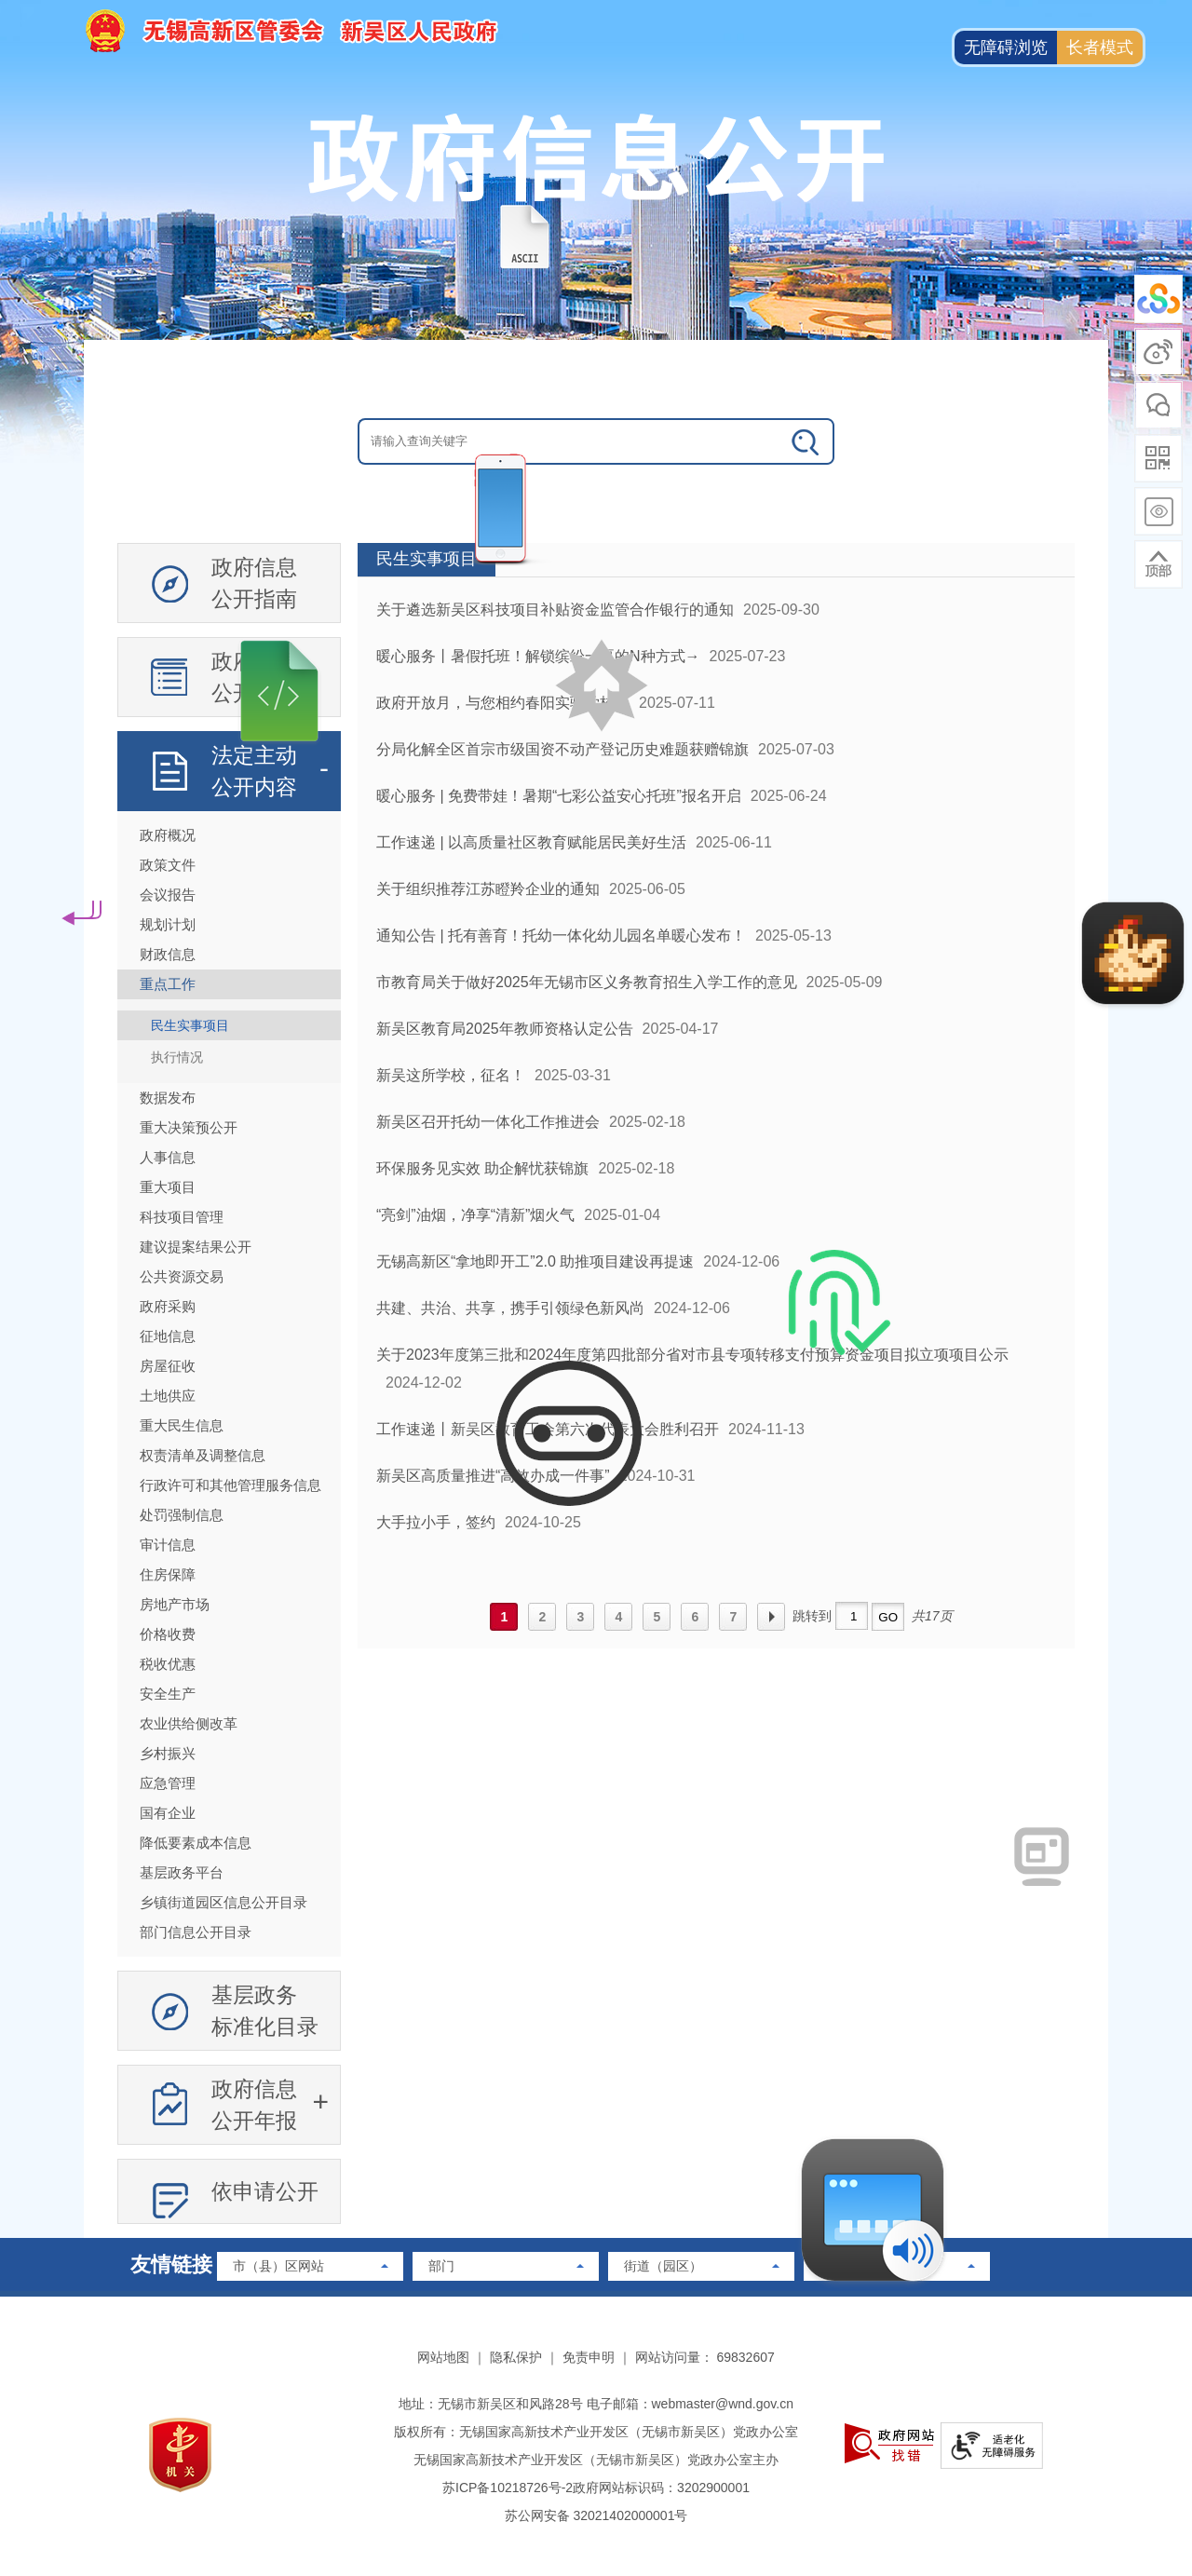  Describe the element at coordinates (602, 685) in the screenshot. I see `indicates a software update is available` at that location.